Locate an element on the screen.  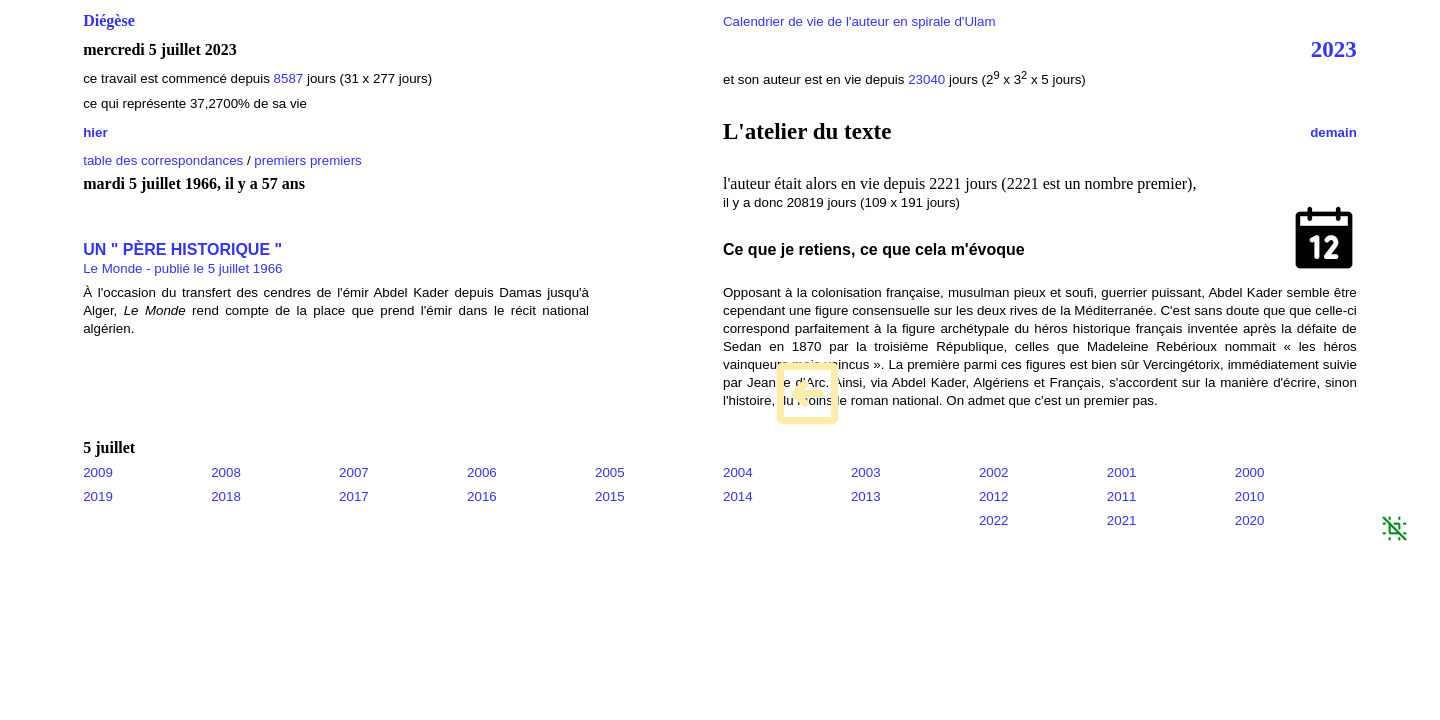
open calendar or date picker is located at coordinates (1324, 240).